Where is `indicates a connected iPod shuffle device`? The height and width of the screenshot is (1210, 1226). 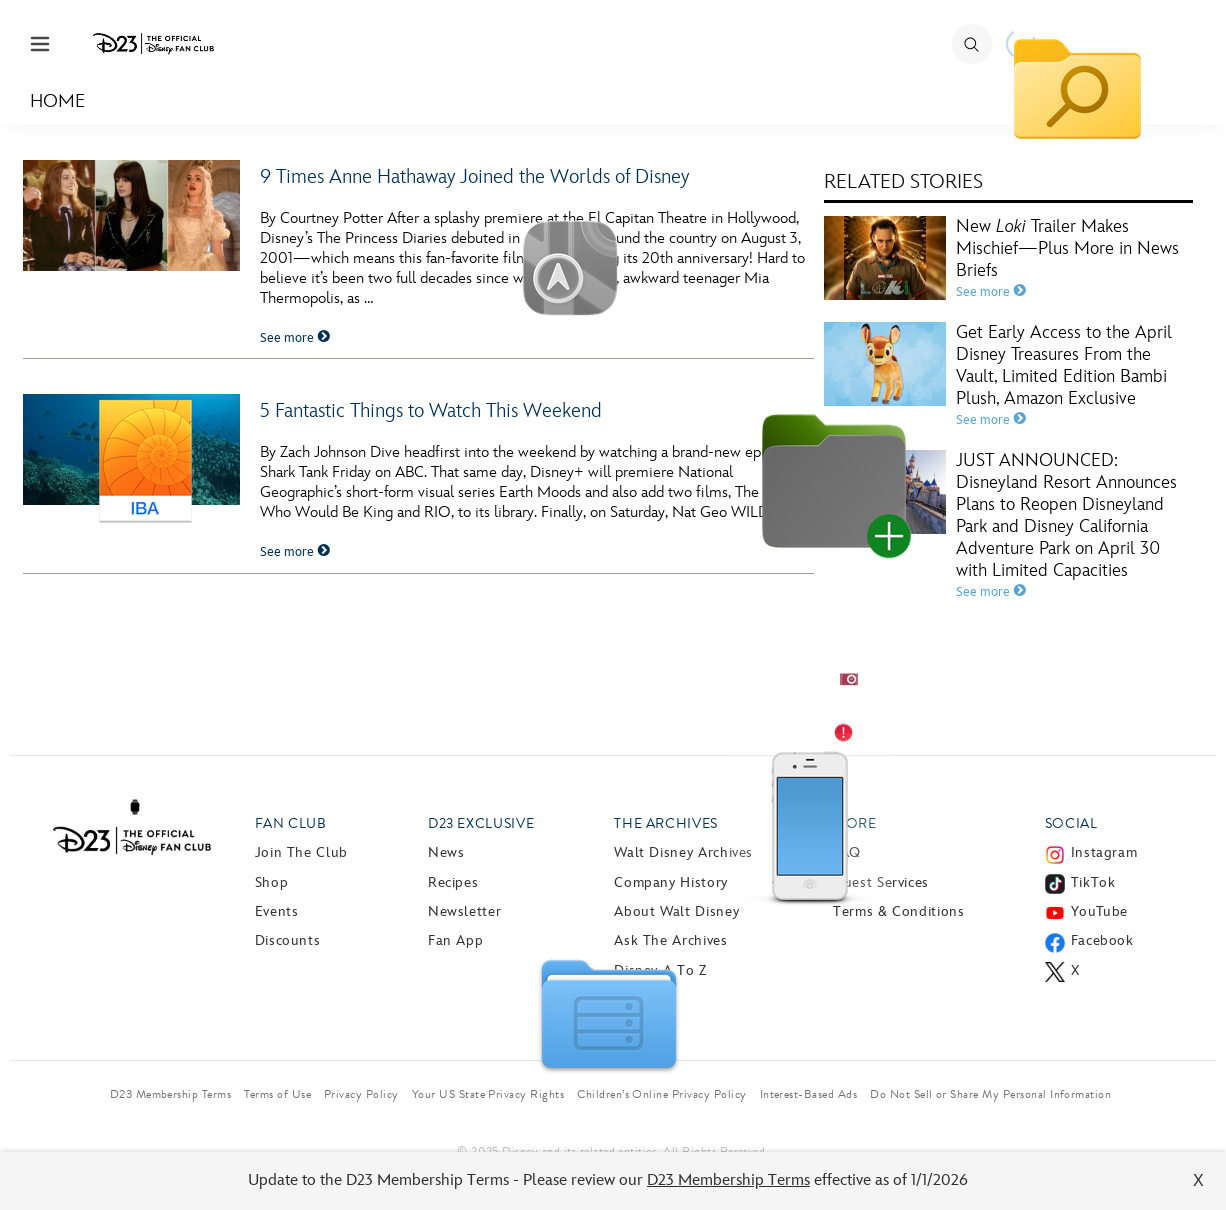
indicates a connected iPod shuffle device is located at coordinates (849, 676).